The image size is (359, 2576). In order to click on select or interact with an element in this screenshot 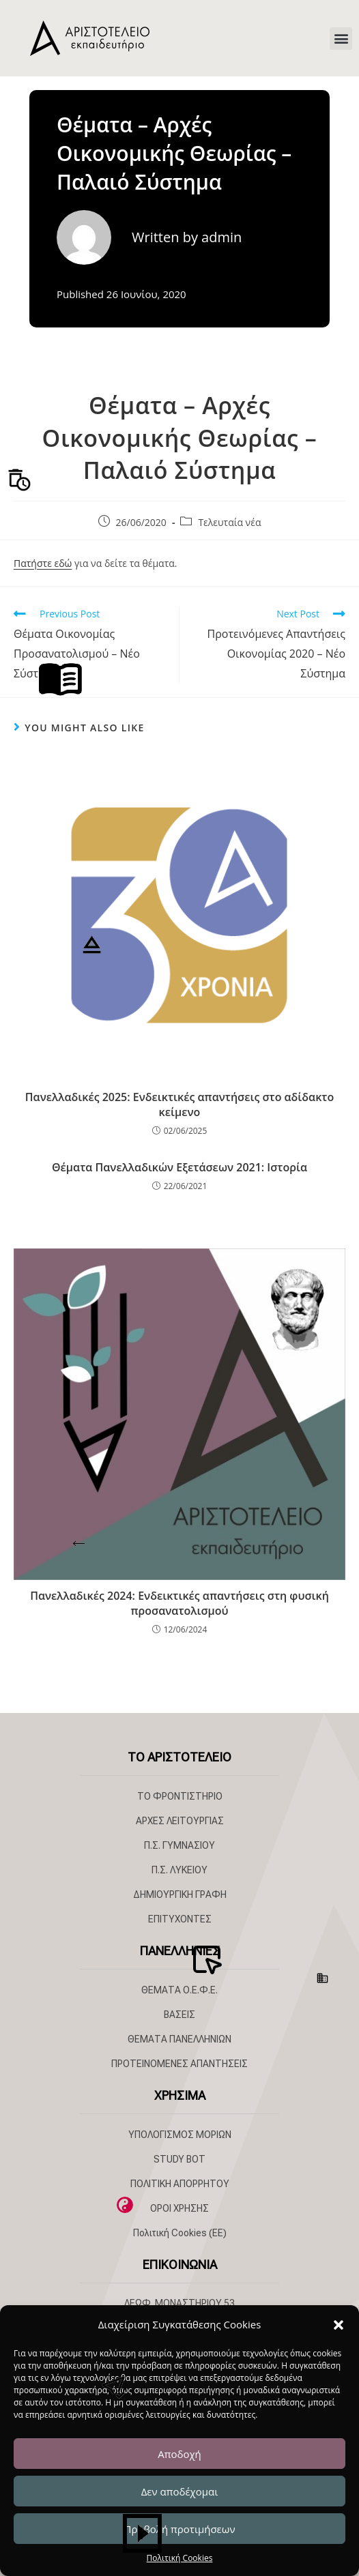, I will do `click(207, 1959)`.